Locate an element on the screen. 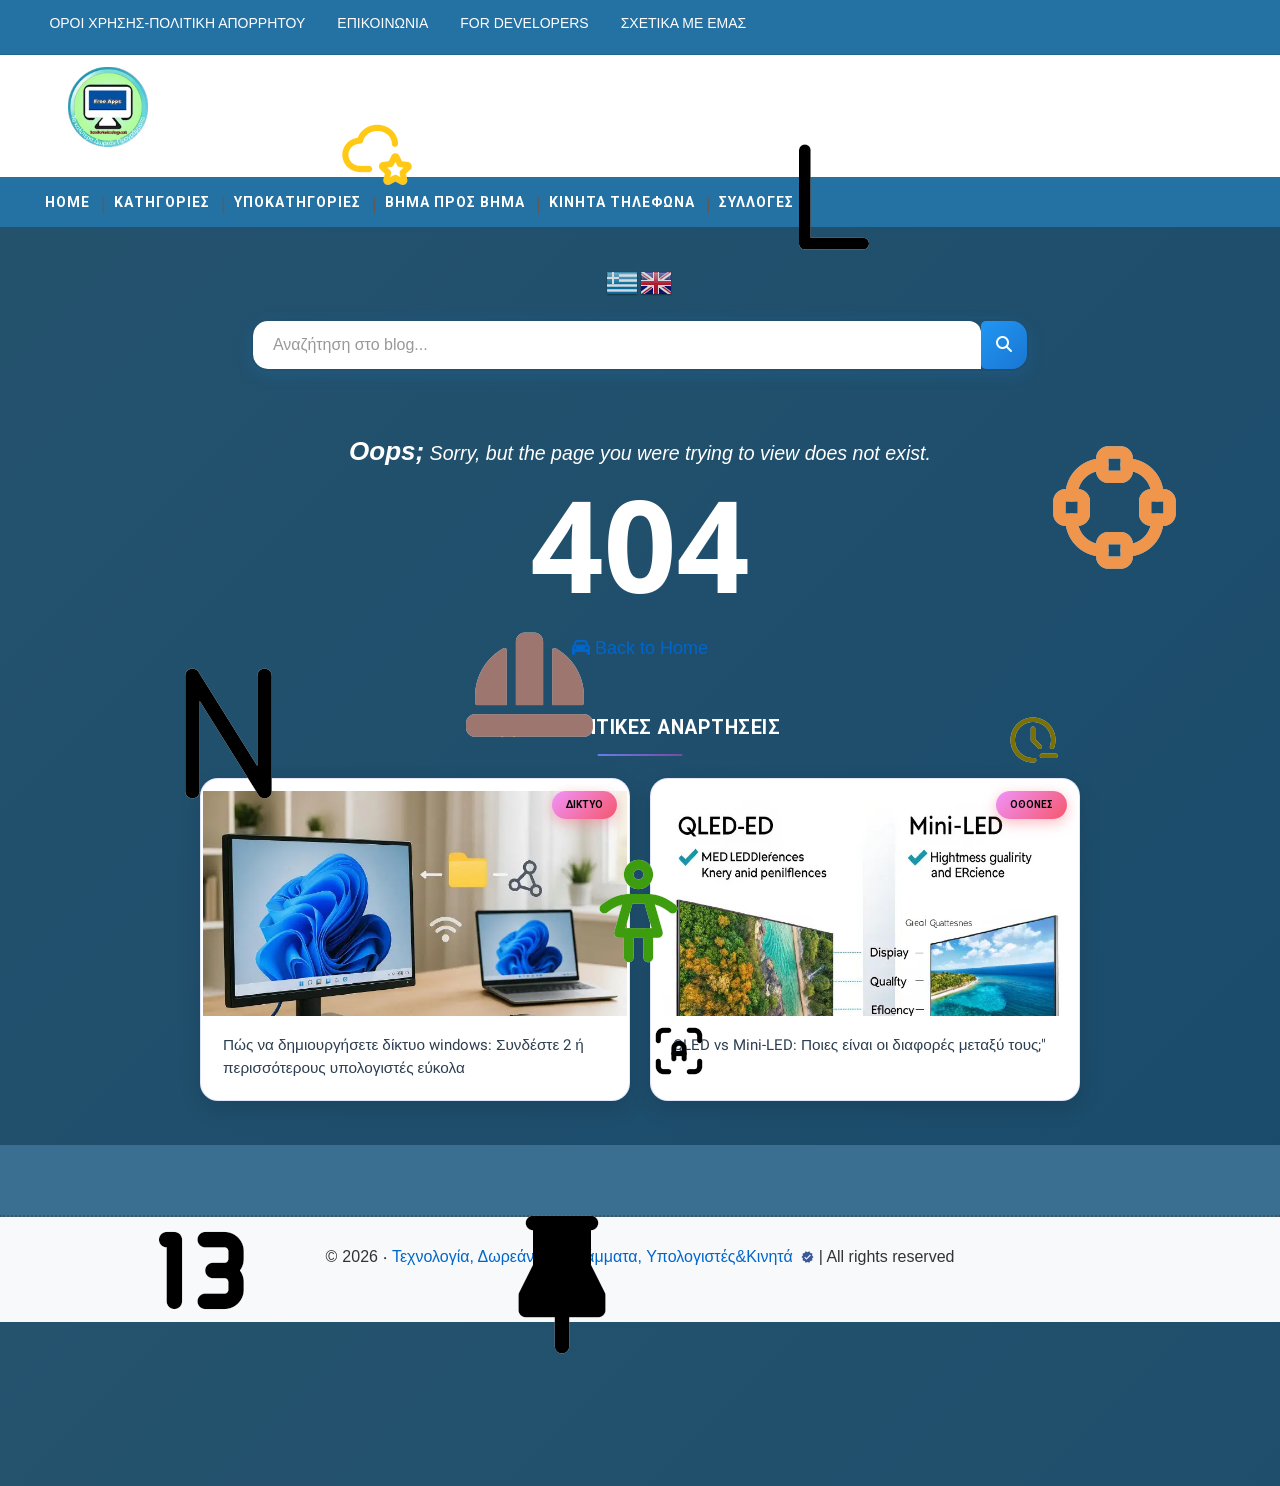 The width and height of the screenshot is (1280, 1486). indicates a label or item starting with the letter L is located at coordinates (834, 197).